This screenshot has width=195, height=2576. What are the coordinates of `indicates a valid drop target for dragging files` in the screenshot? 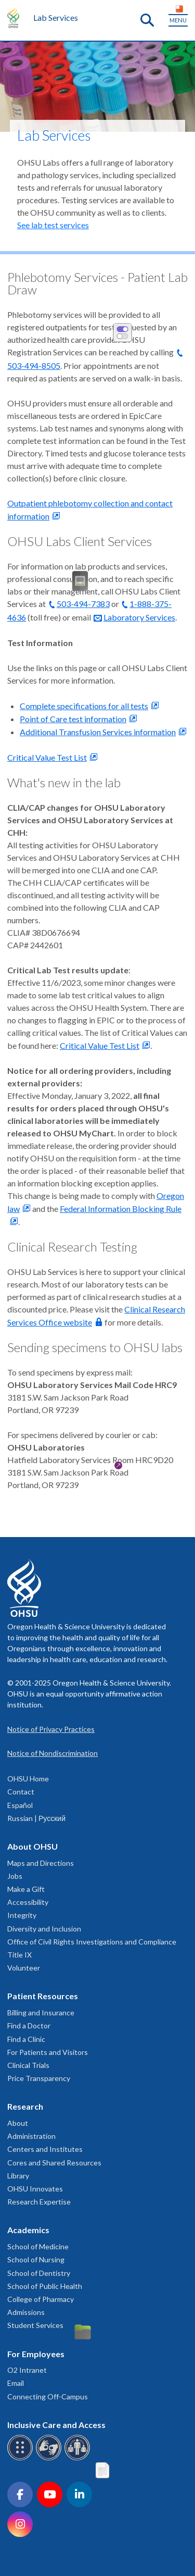 It's located at (83, 2332).